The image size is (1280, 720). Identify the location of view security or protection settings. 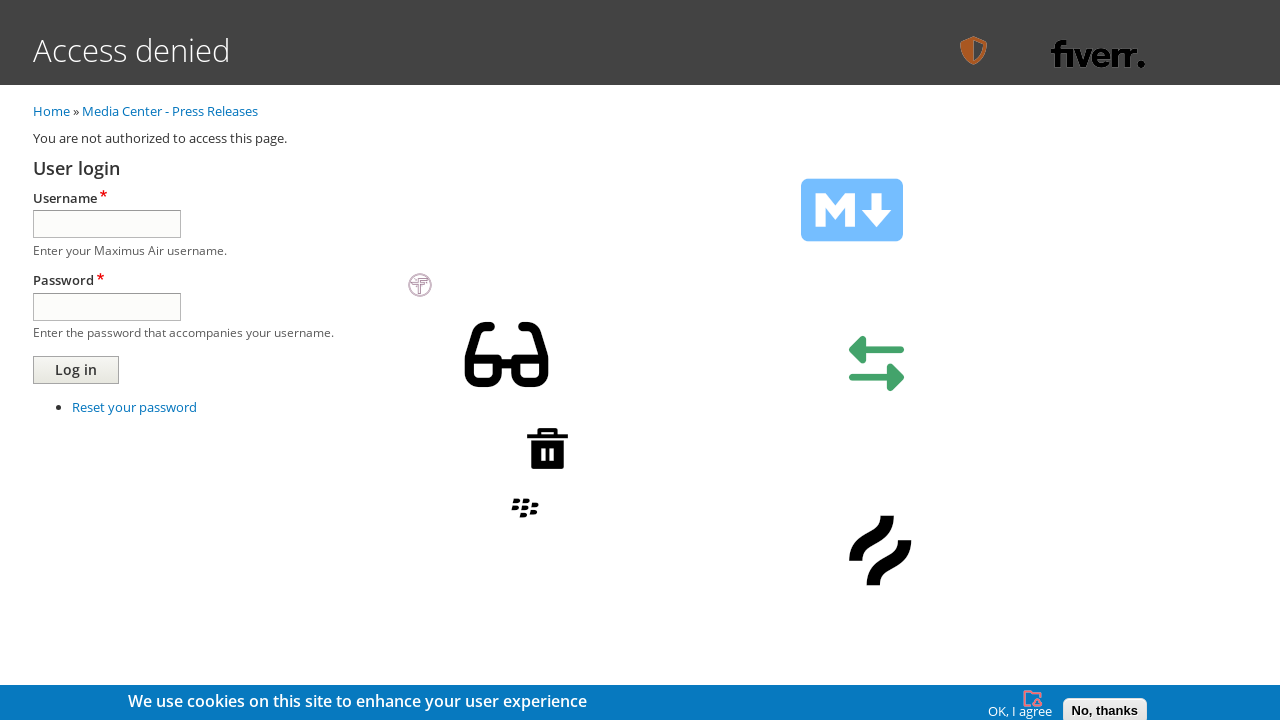
(973, 50).